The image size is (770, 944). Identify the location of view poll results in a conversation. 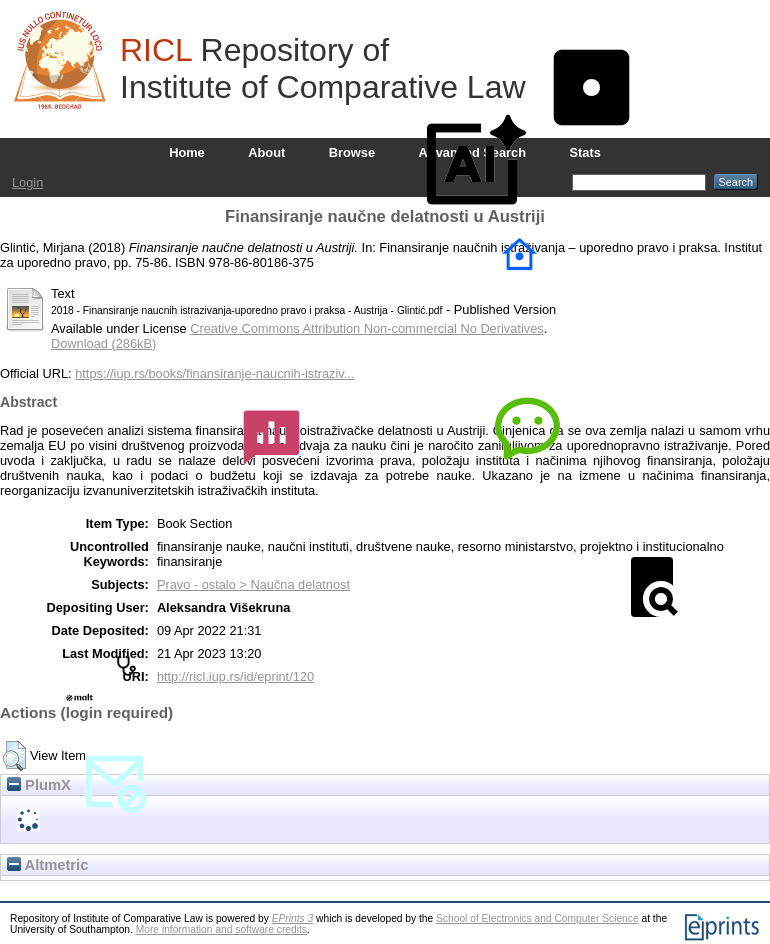
(271, 435).